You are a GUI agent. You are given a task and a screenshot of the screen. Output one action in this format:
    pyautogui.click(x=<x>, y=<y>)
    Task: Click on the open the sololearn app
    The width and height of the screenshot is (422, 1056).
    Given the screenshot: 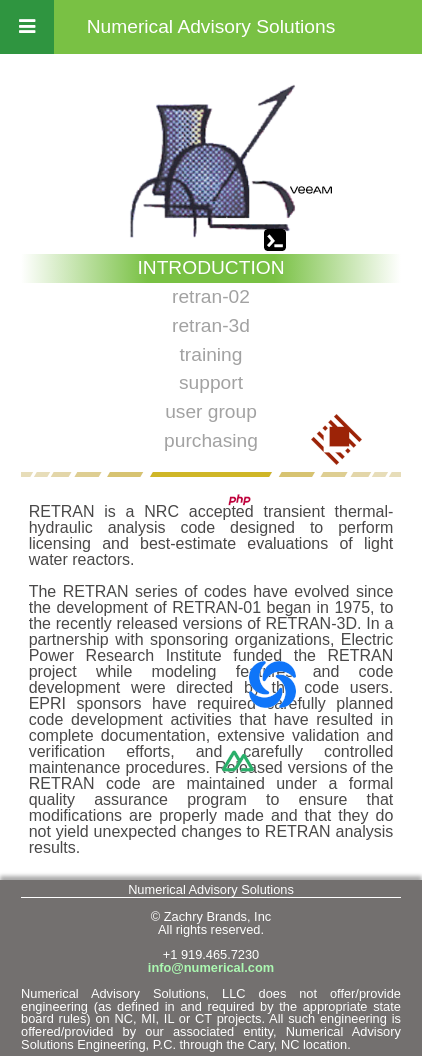 What is the action you would take?
    pyautogui.click(x=272, y=684)
    